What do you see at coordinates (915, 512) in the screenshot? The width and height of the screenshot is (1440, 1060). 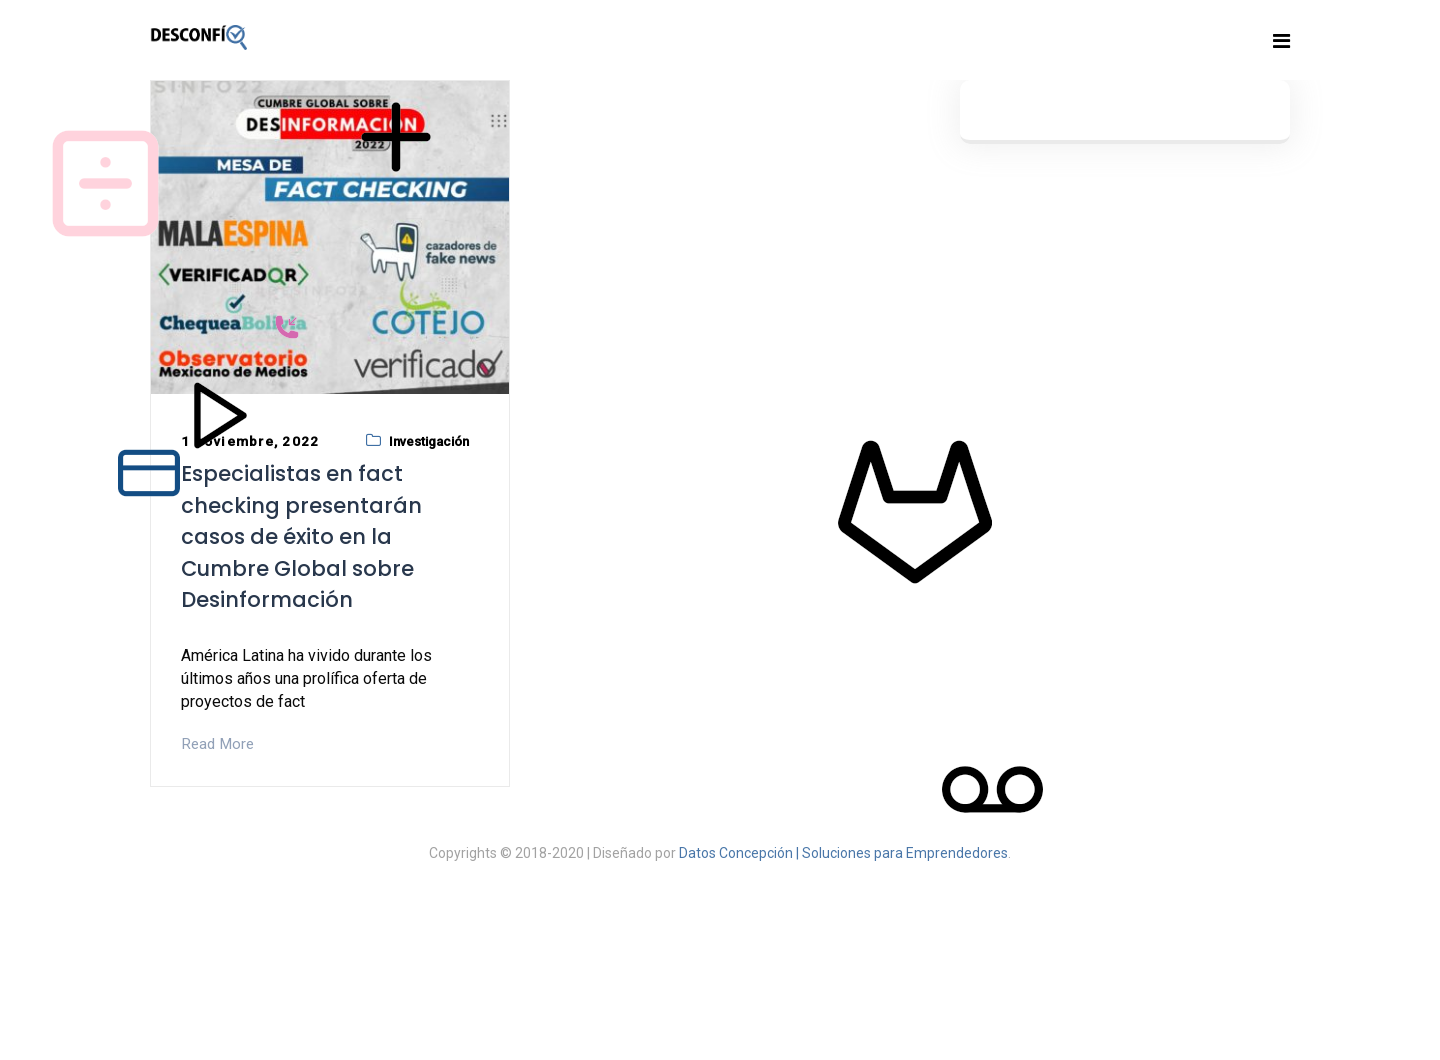 I see `open GitLab repository` at bounding box center [915, 512].